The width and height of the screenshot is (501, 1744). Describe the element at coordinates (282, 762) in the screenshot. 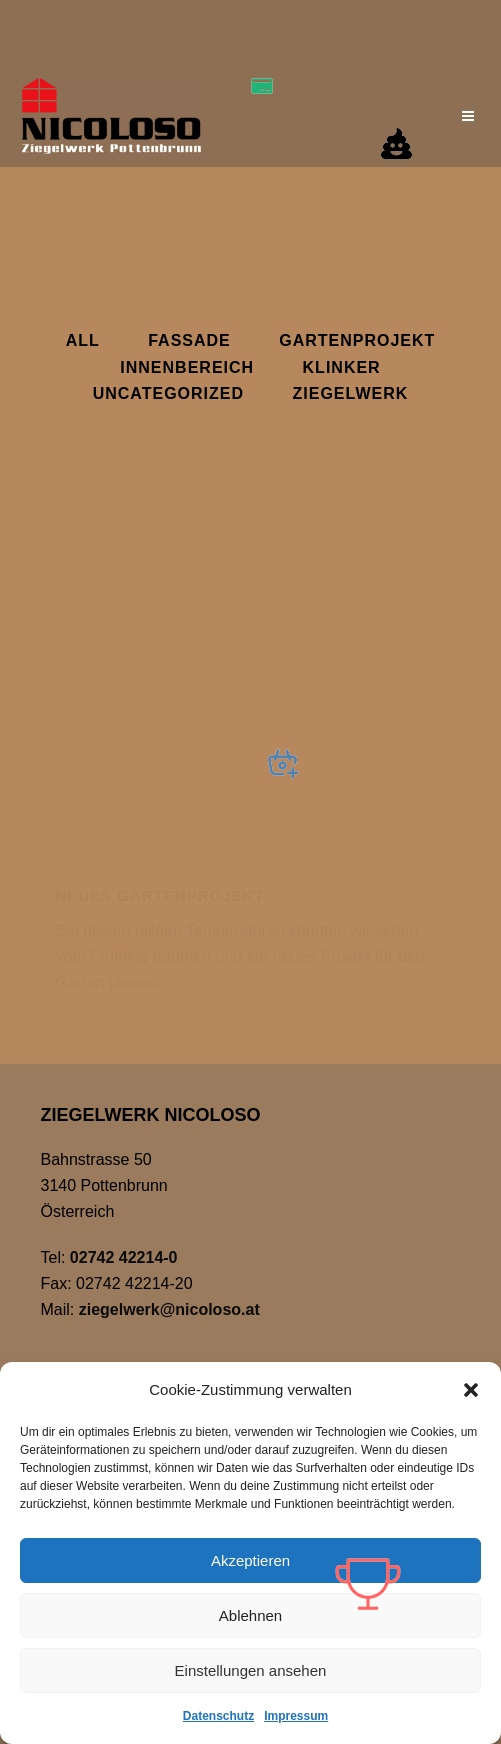

I see `add item to shopping basket` at that location.